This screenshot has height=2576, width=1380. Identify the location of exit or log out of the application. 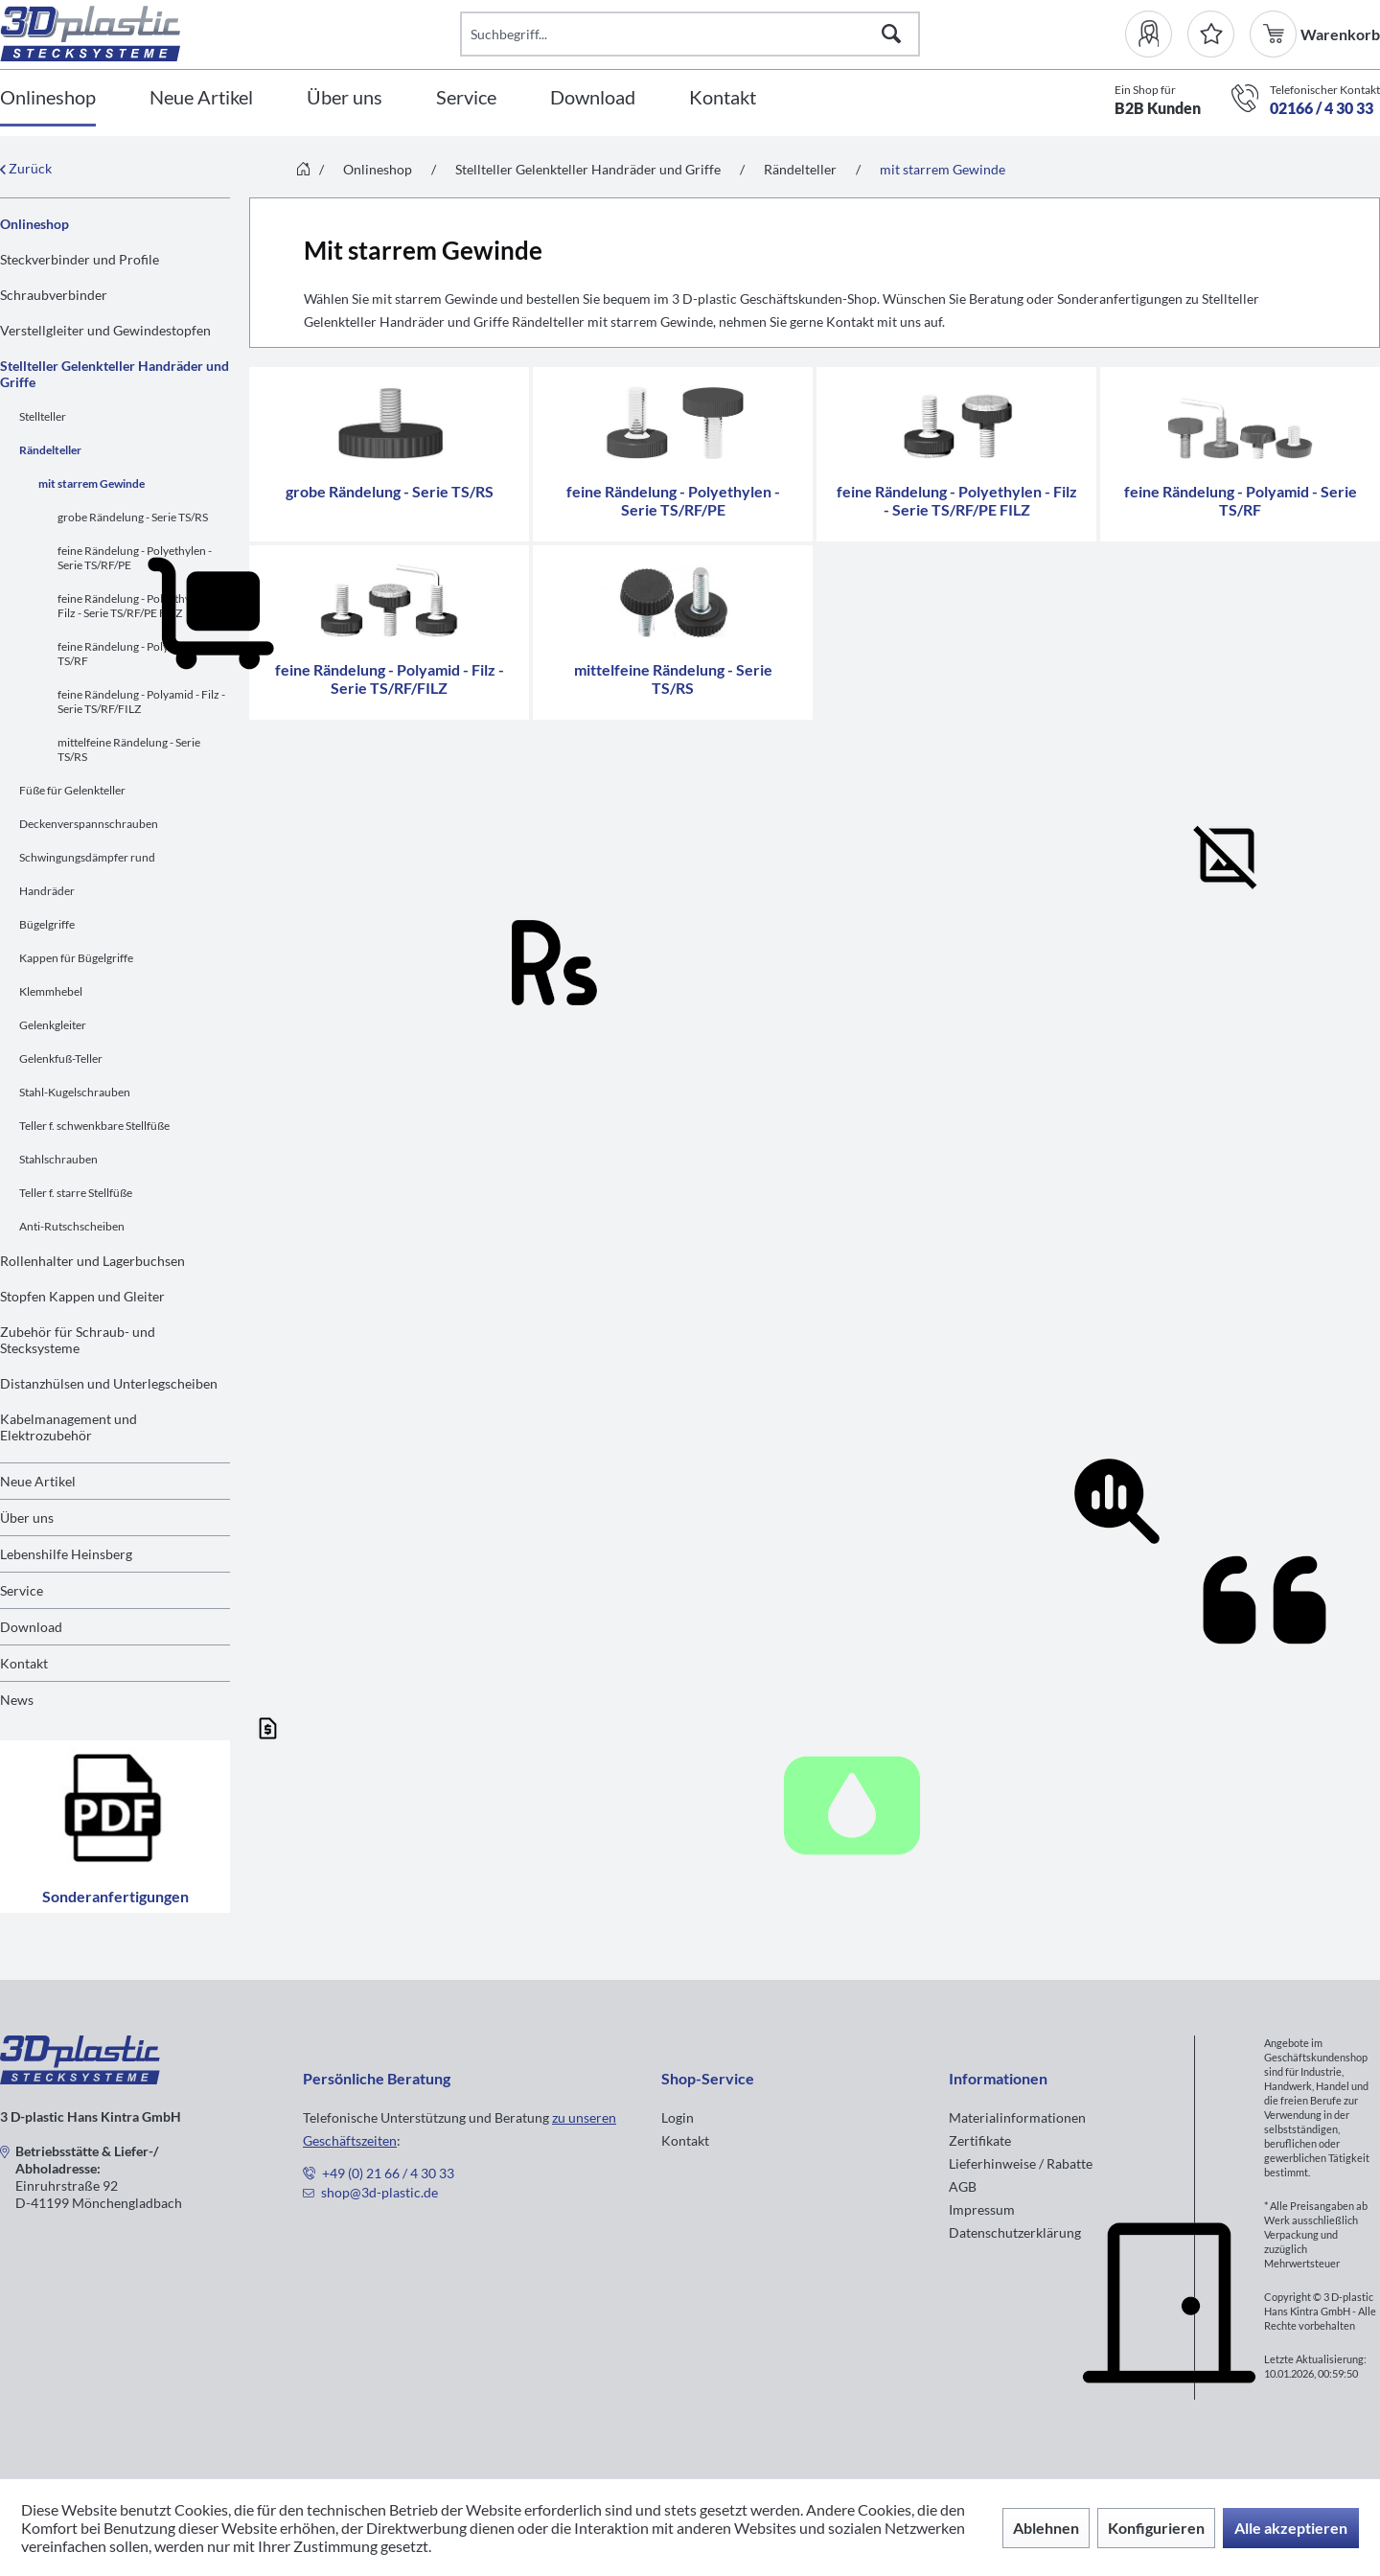
(1169, 2303).